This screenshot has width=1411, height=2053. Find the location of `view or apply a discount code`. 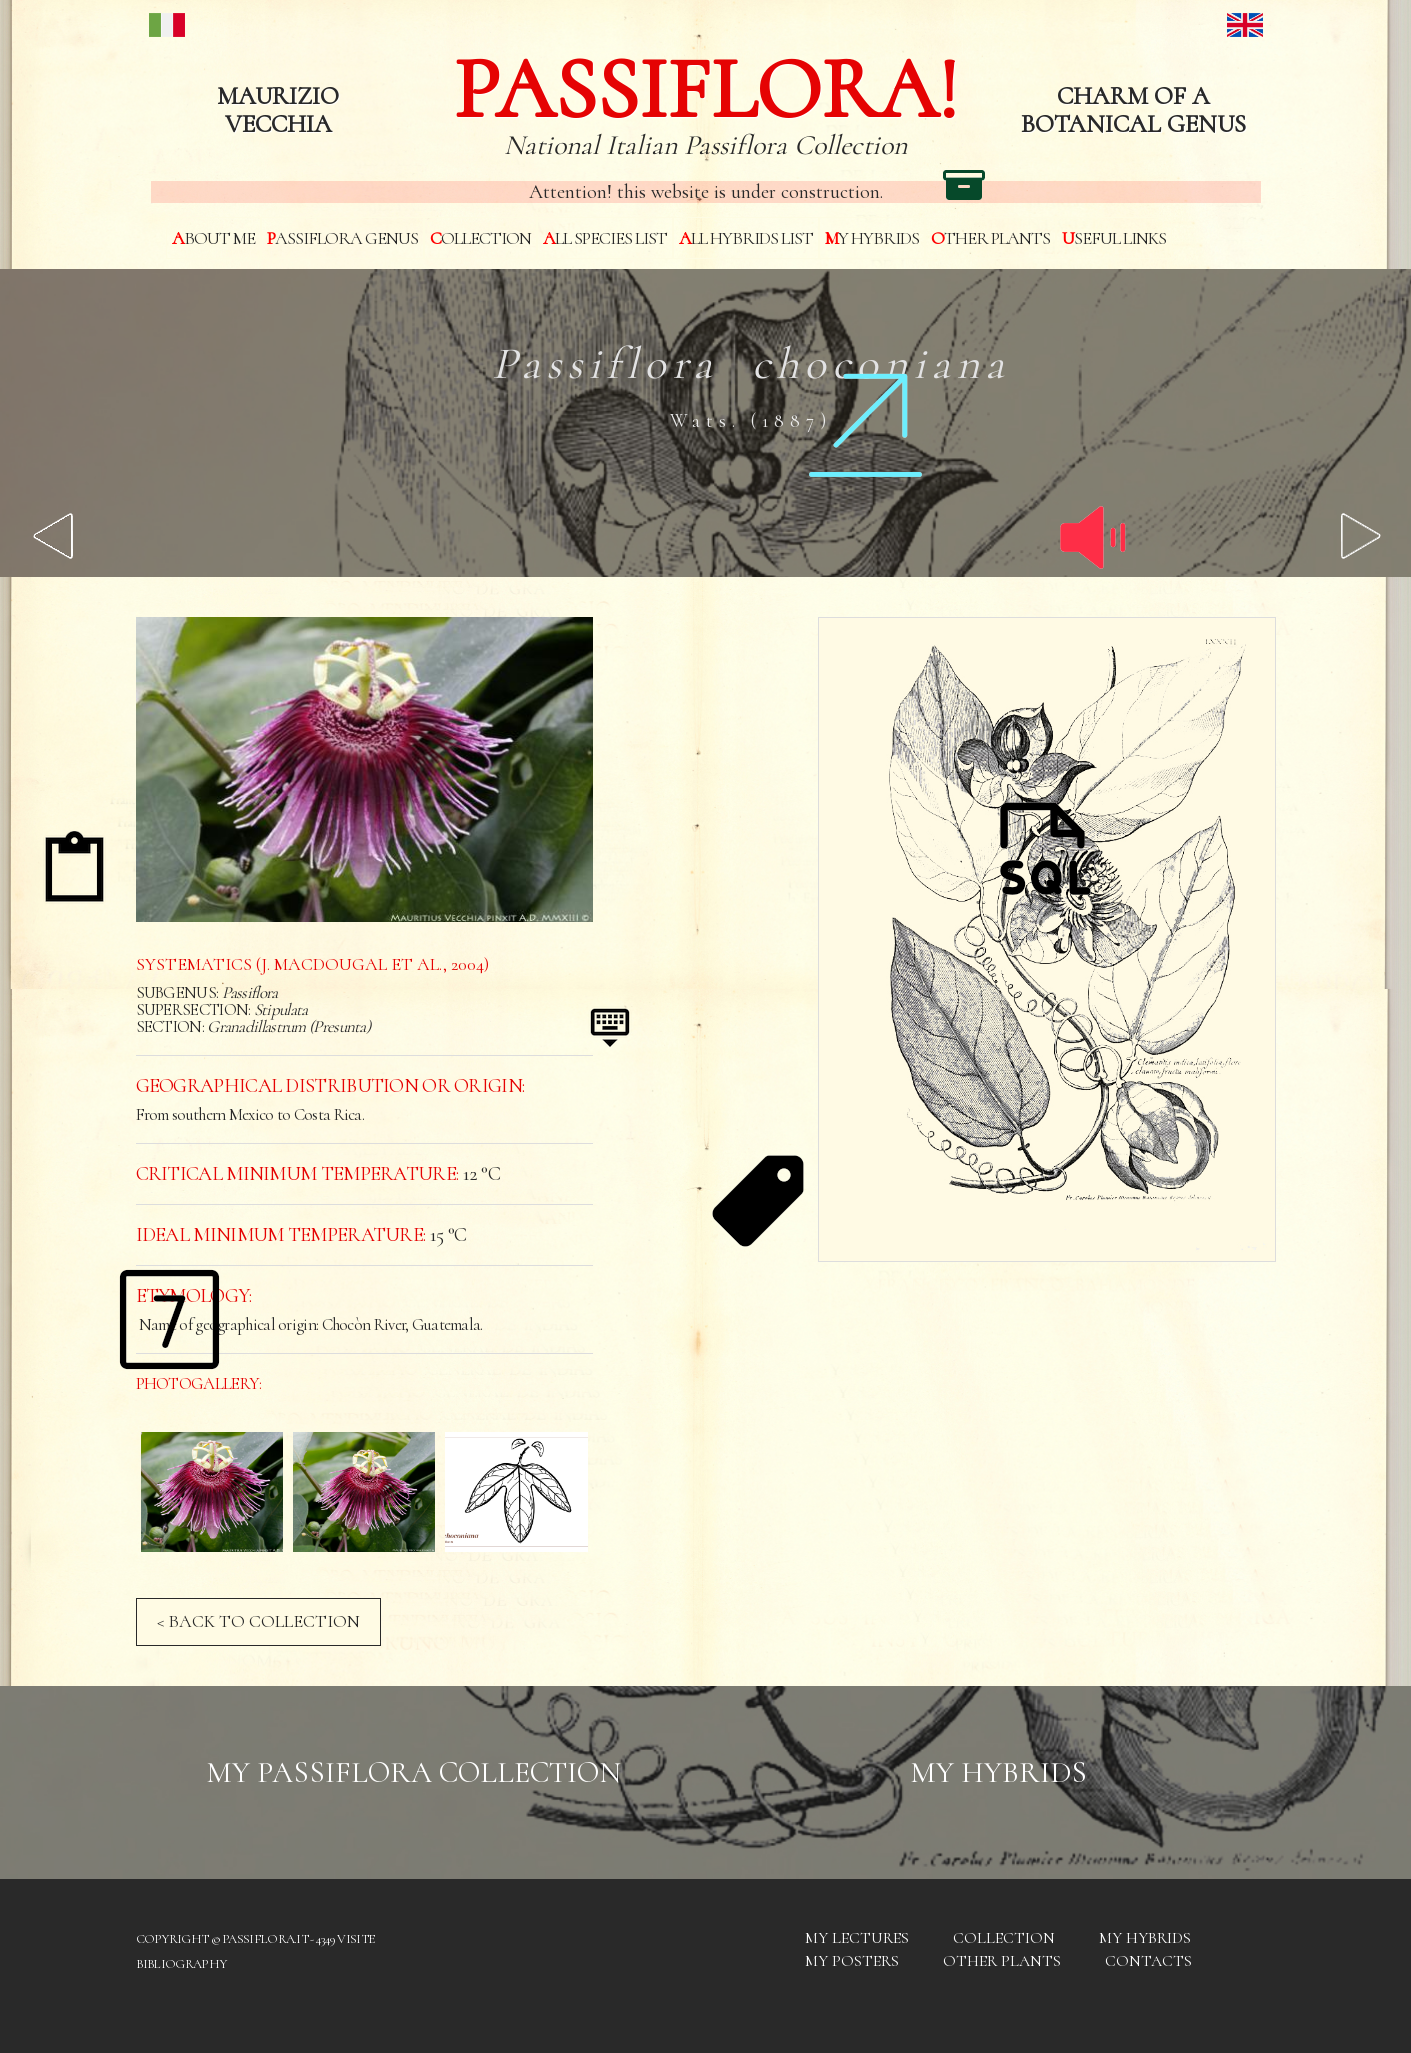

view or apply a discount code is located at coordinates (758, 1201).